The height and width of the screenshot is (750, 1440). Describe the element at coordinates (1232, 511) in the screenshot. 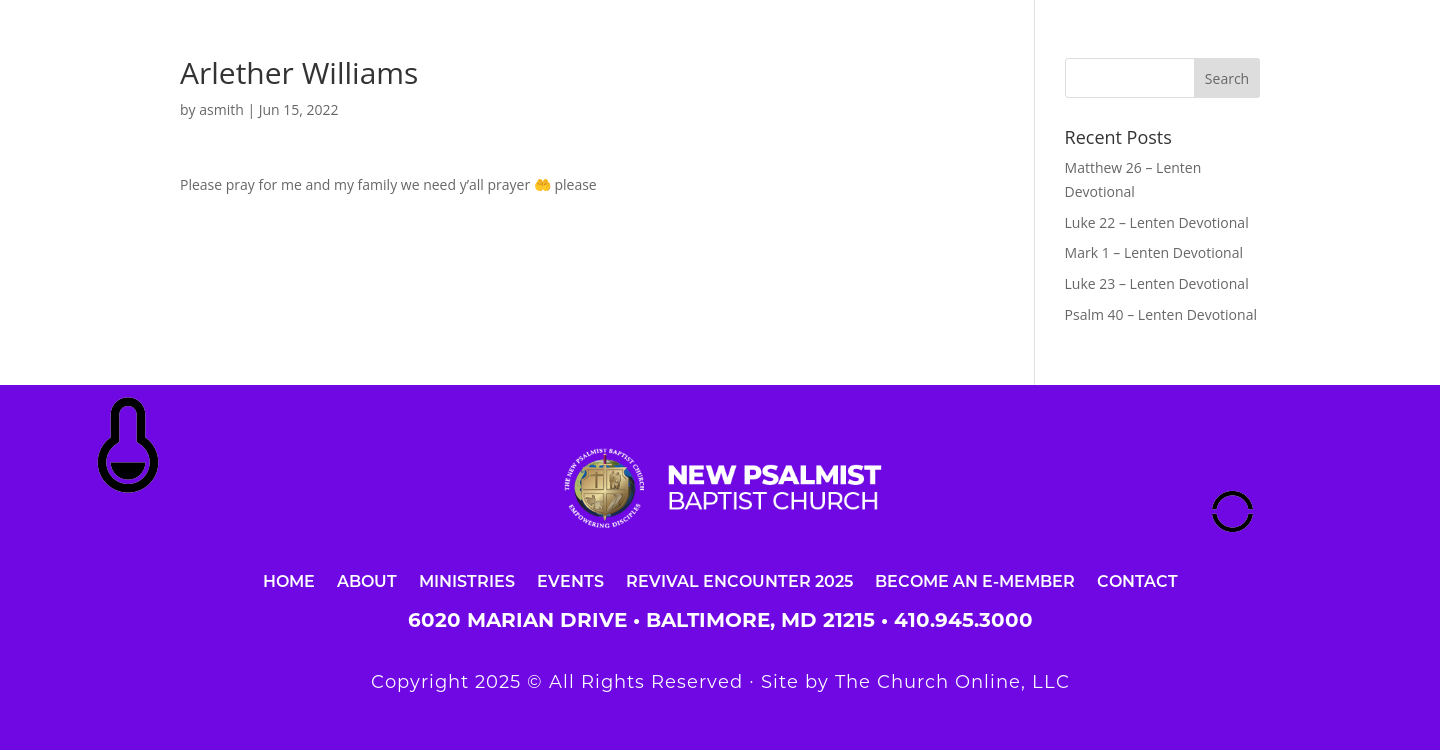

I see `indicates content is loading` at that location.